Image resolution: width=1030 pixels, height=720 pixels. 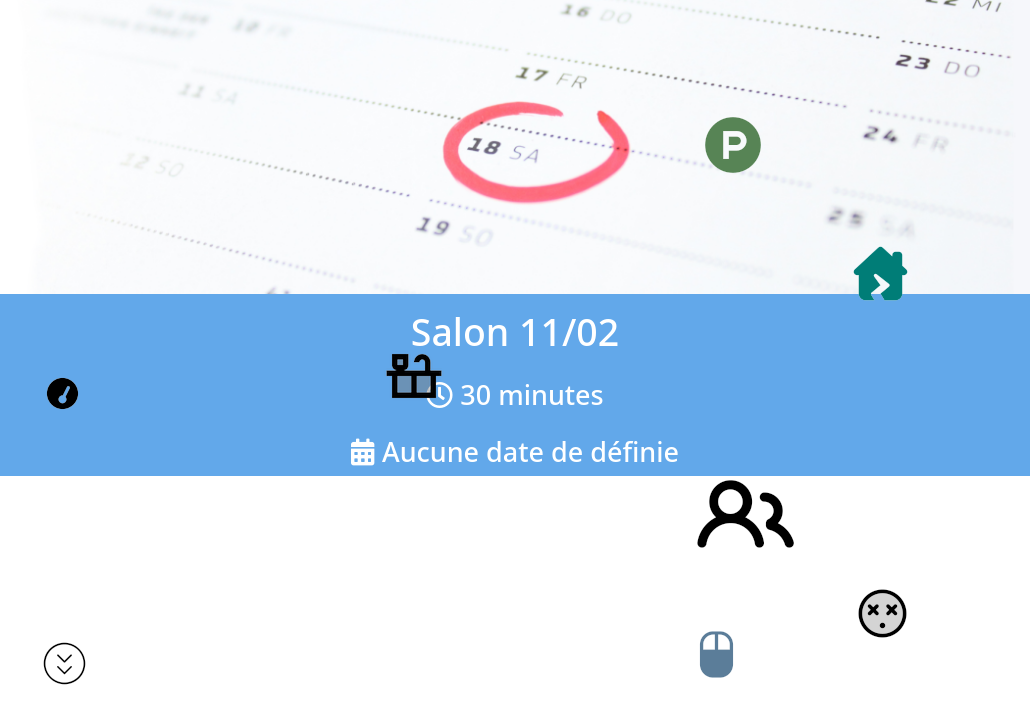 I want to click on indicates an error or failed action, so click(x=882, y=613).